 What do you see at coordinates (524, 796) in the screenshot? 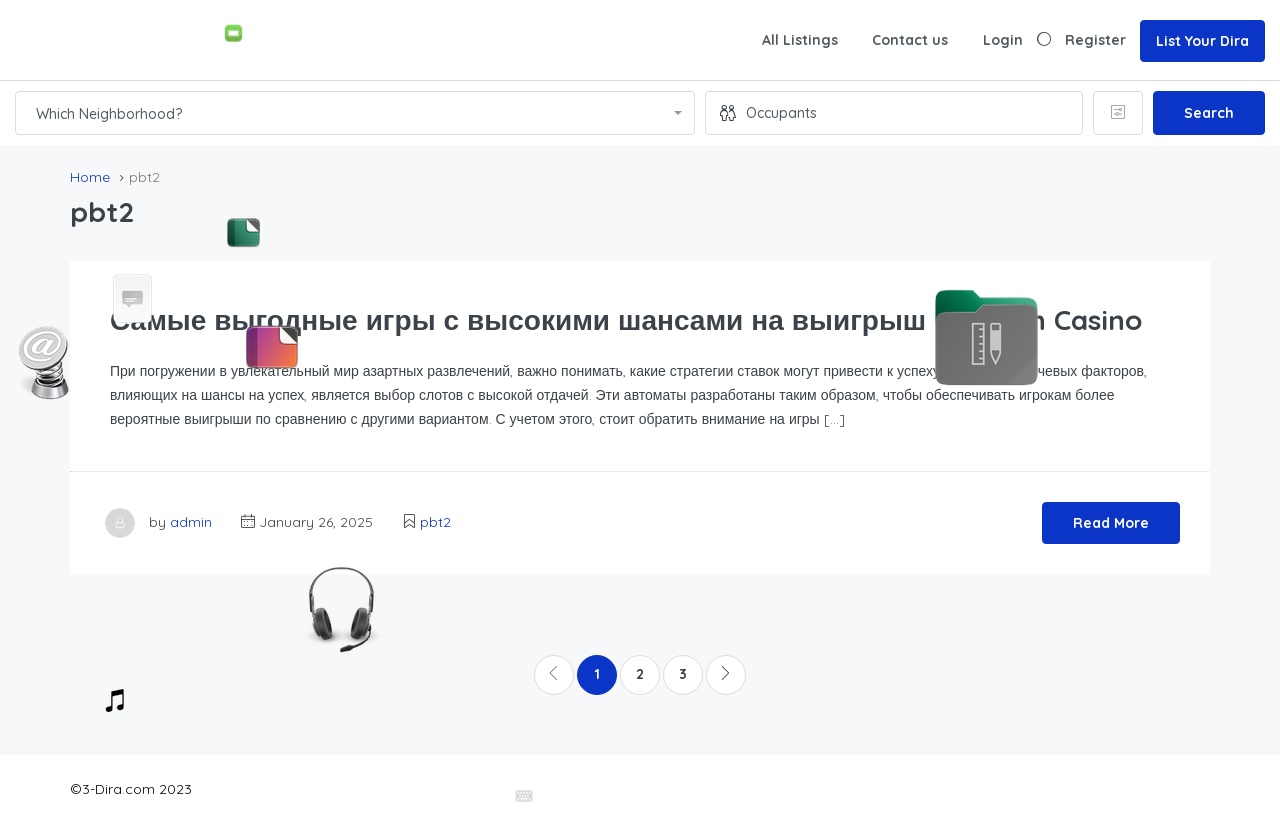
I see `access keyboard settings and preferences` at bounding box center [524, 796].